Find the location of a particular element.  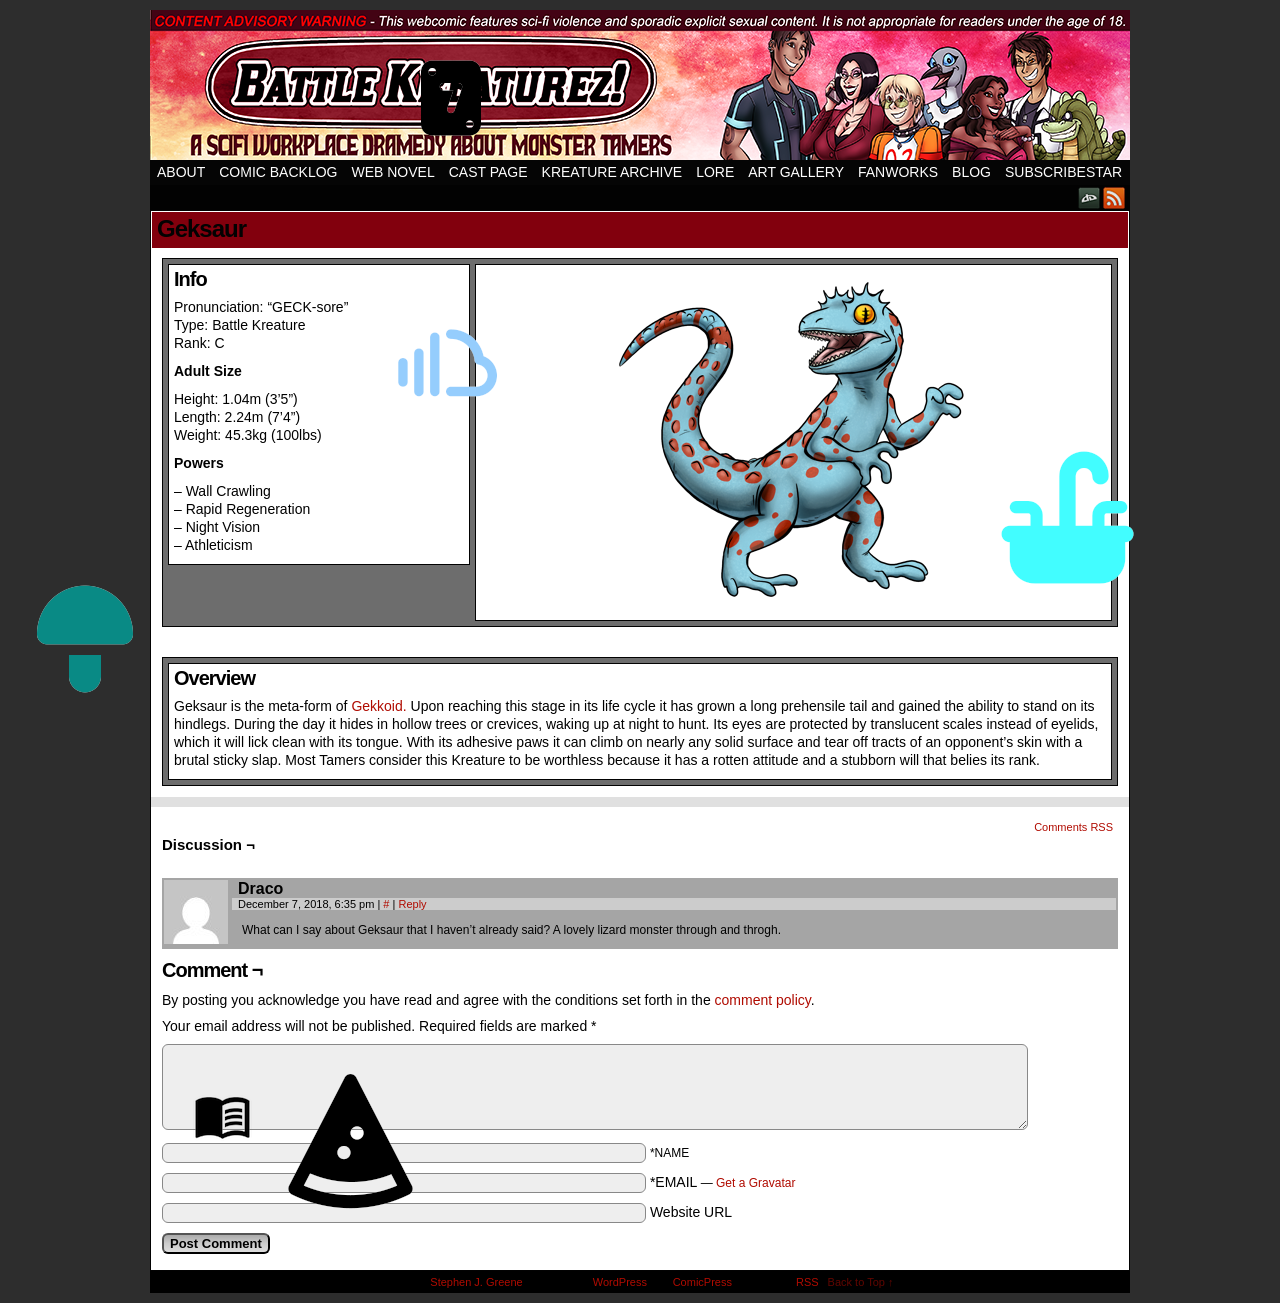

browse or access food/ingredient categories is located at coordinates (85, 639).